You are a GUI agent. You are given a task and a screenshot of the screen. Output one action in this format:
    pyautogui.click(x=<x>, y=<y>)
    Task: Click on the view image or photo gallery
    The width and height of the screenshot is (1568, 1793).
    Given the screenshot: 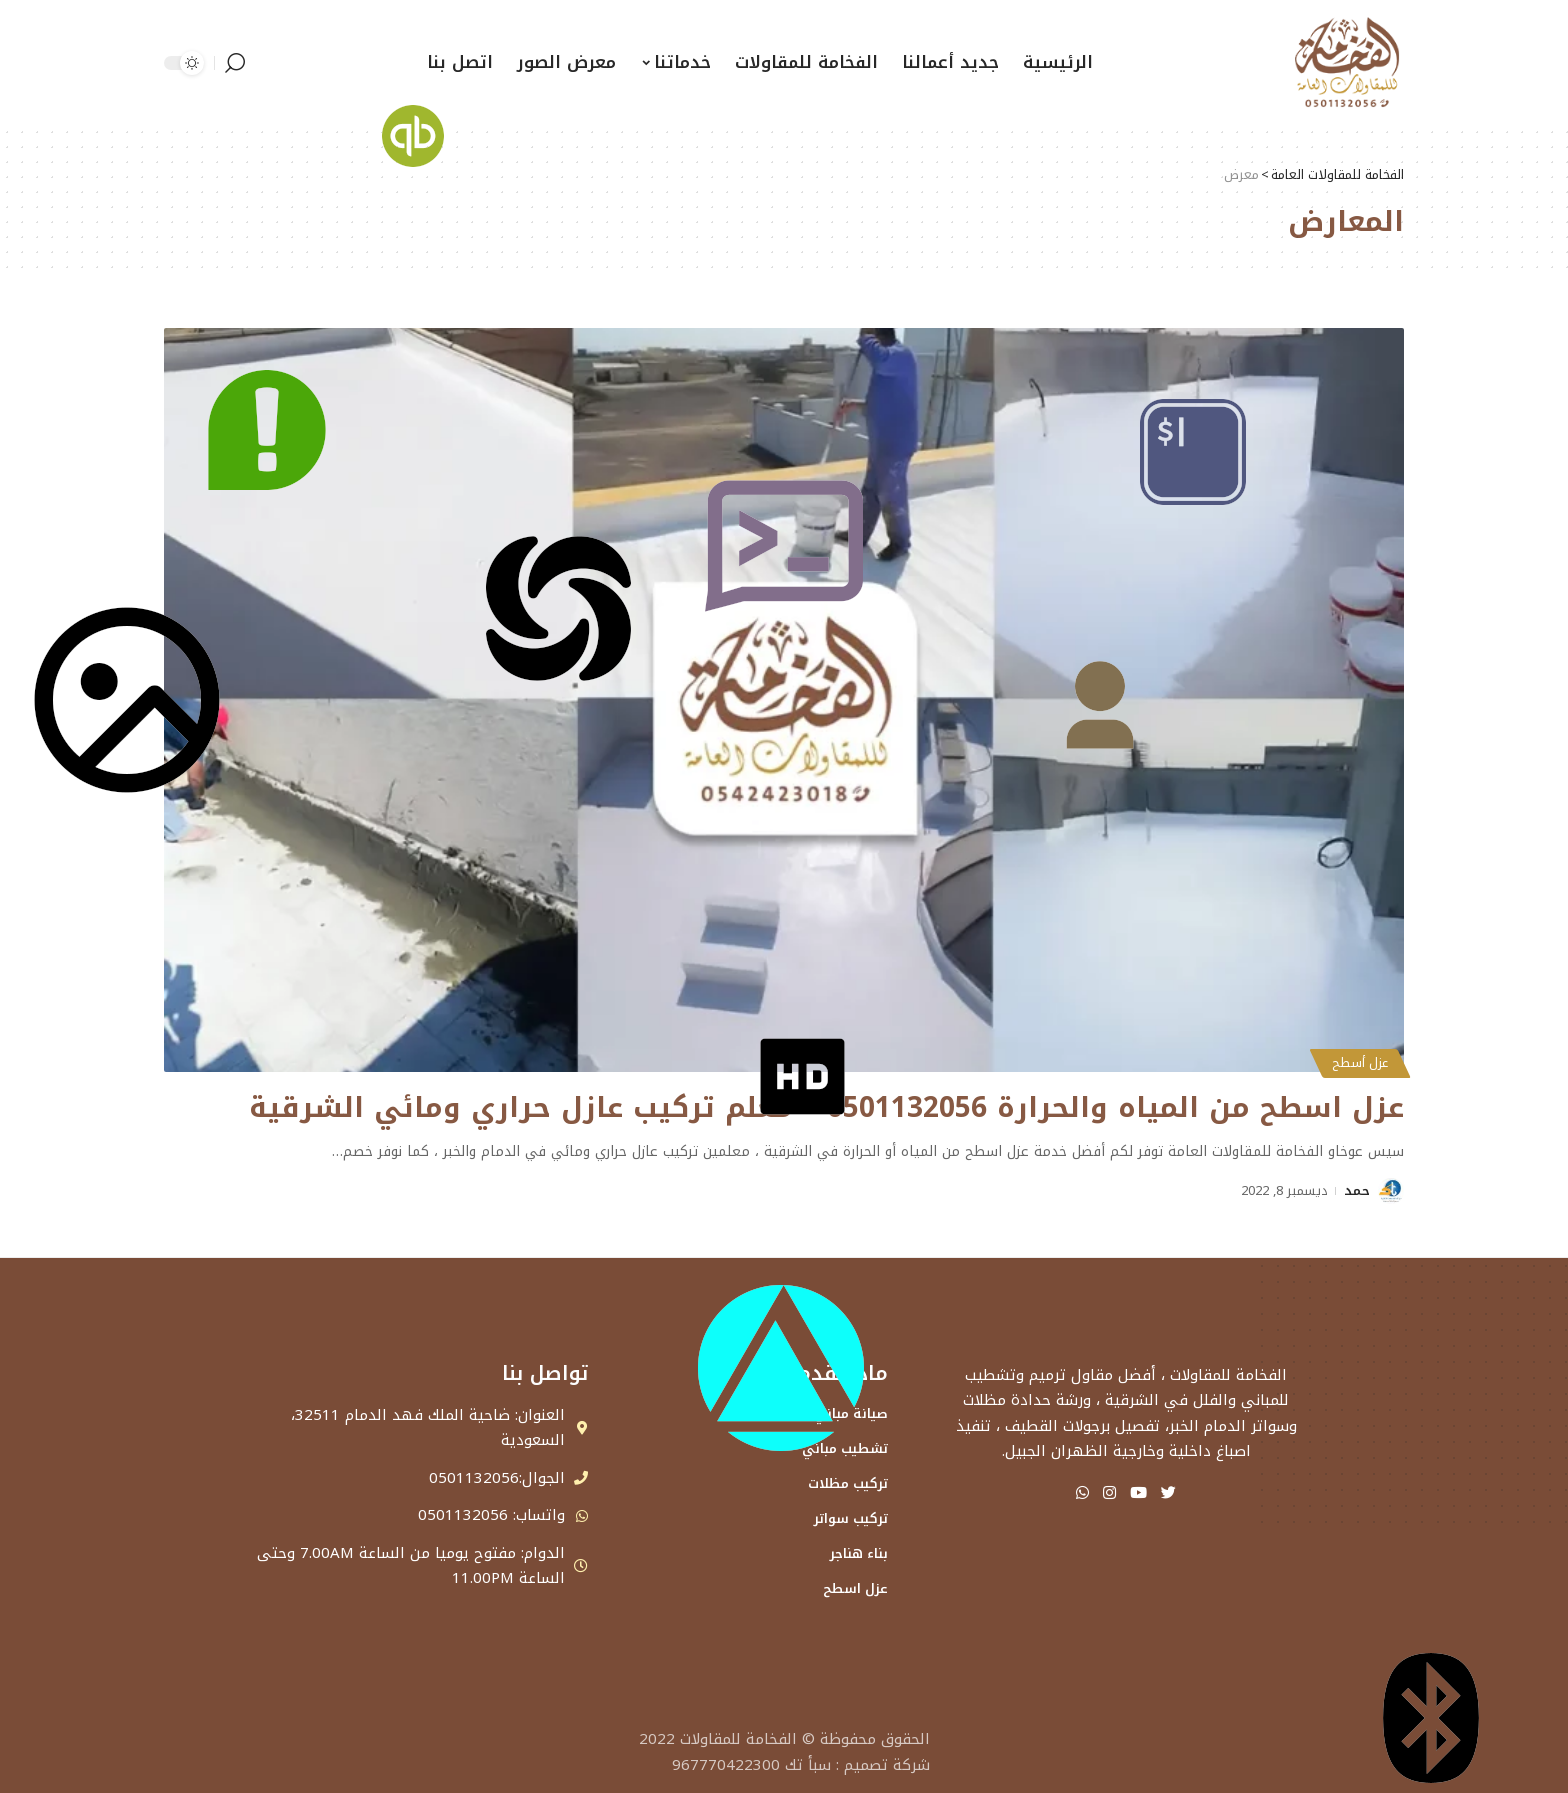 What is the action you would take?
    pyautogui.click(x=127, y=700)
    